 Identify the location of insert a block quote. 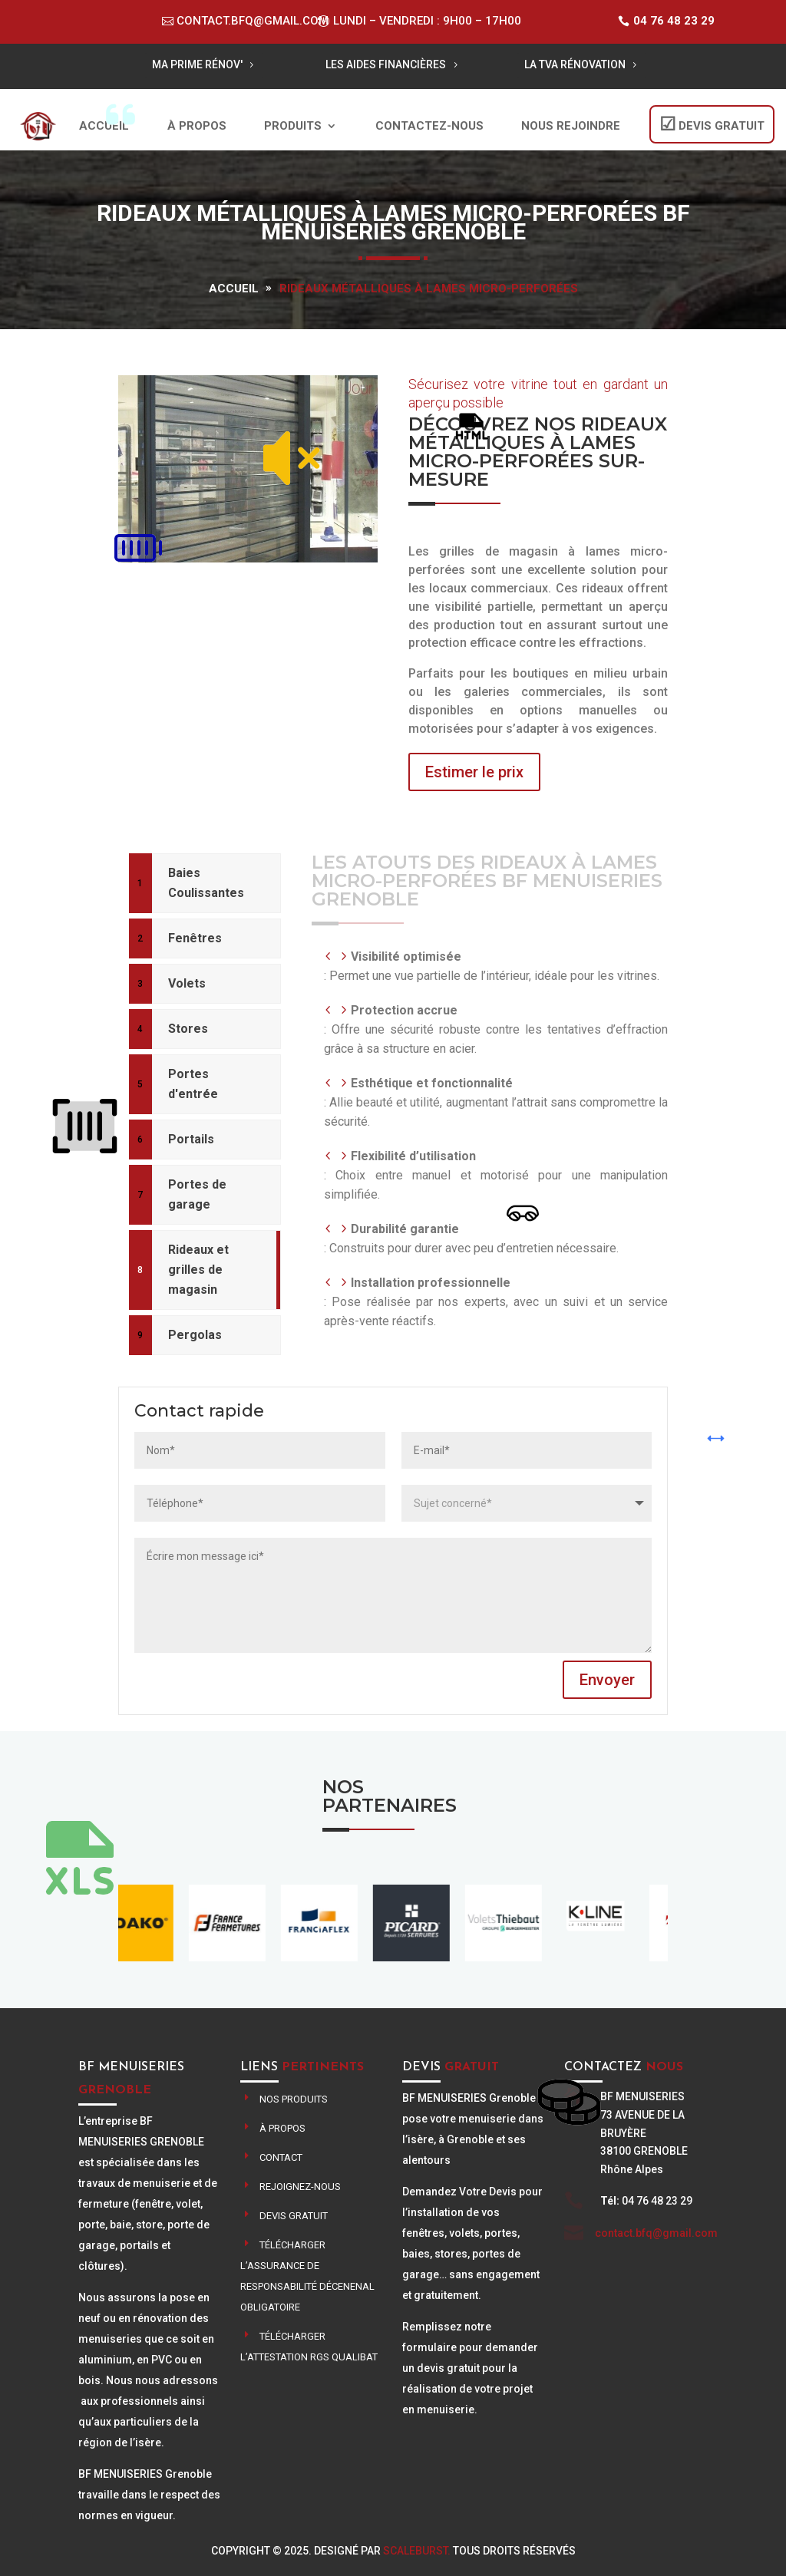
(121, 114).